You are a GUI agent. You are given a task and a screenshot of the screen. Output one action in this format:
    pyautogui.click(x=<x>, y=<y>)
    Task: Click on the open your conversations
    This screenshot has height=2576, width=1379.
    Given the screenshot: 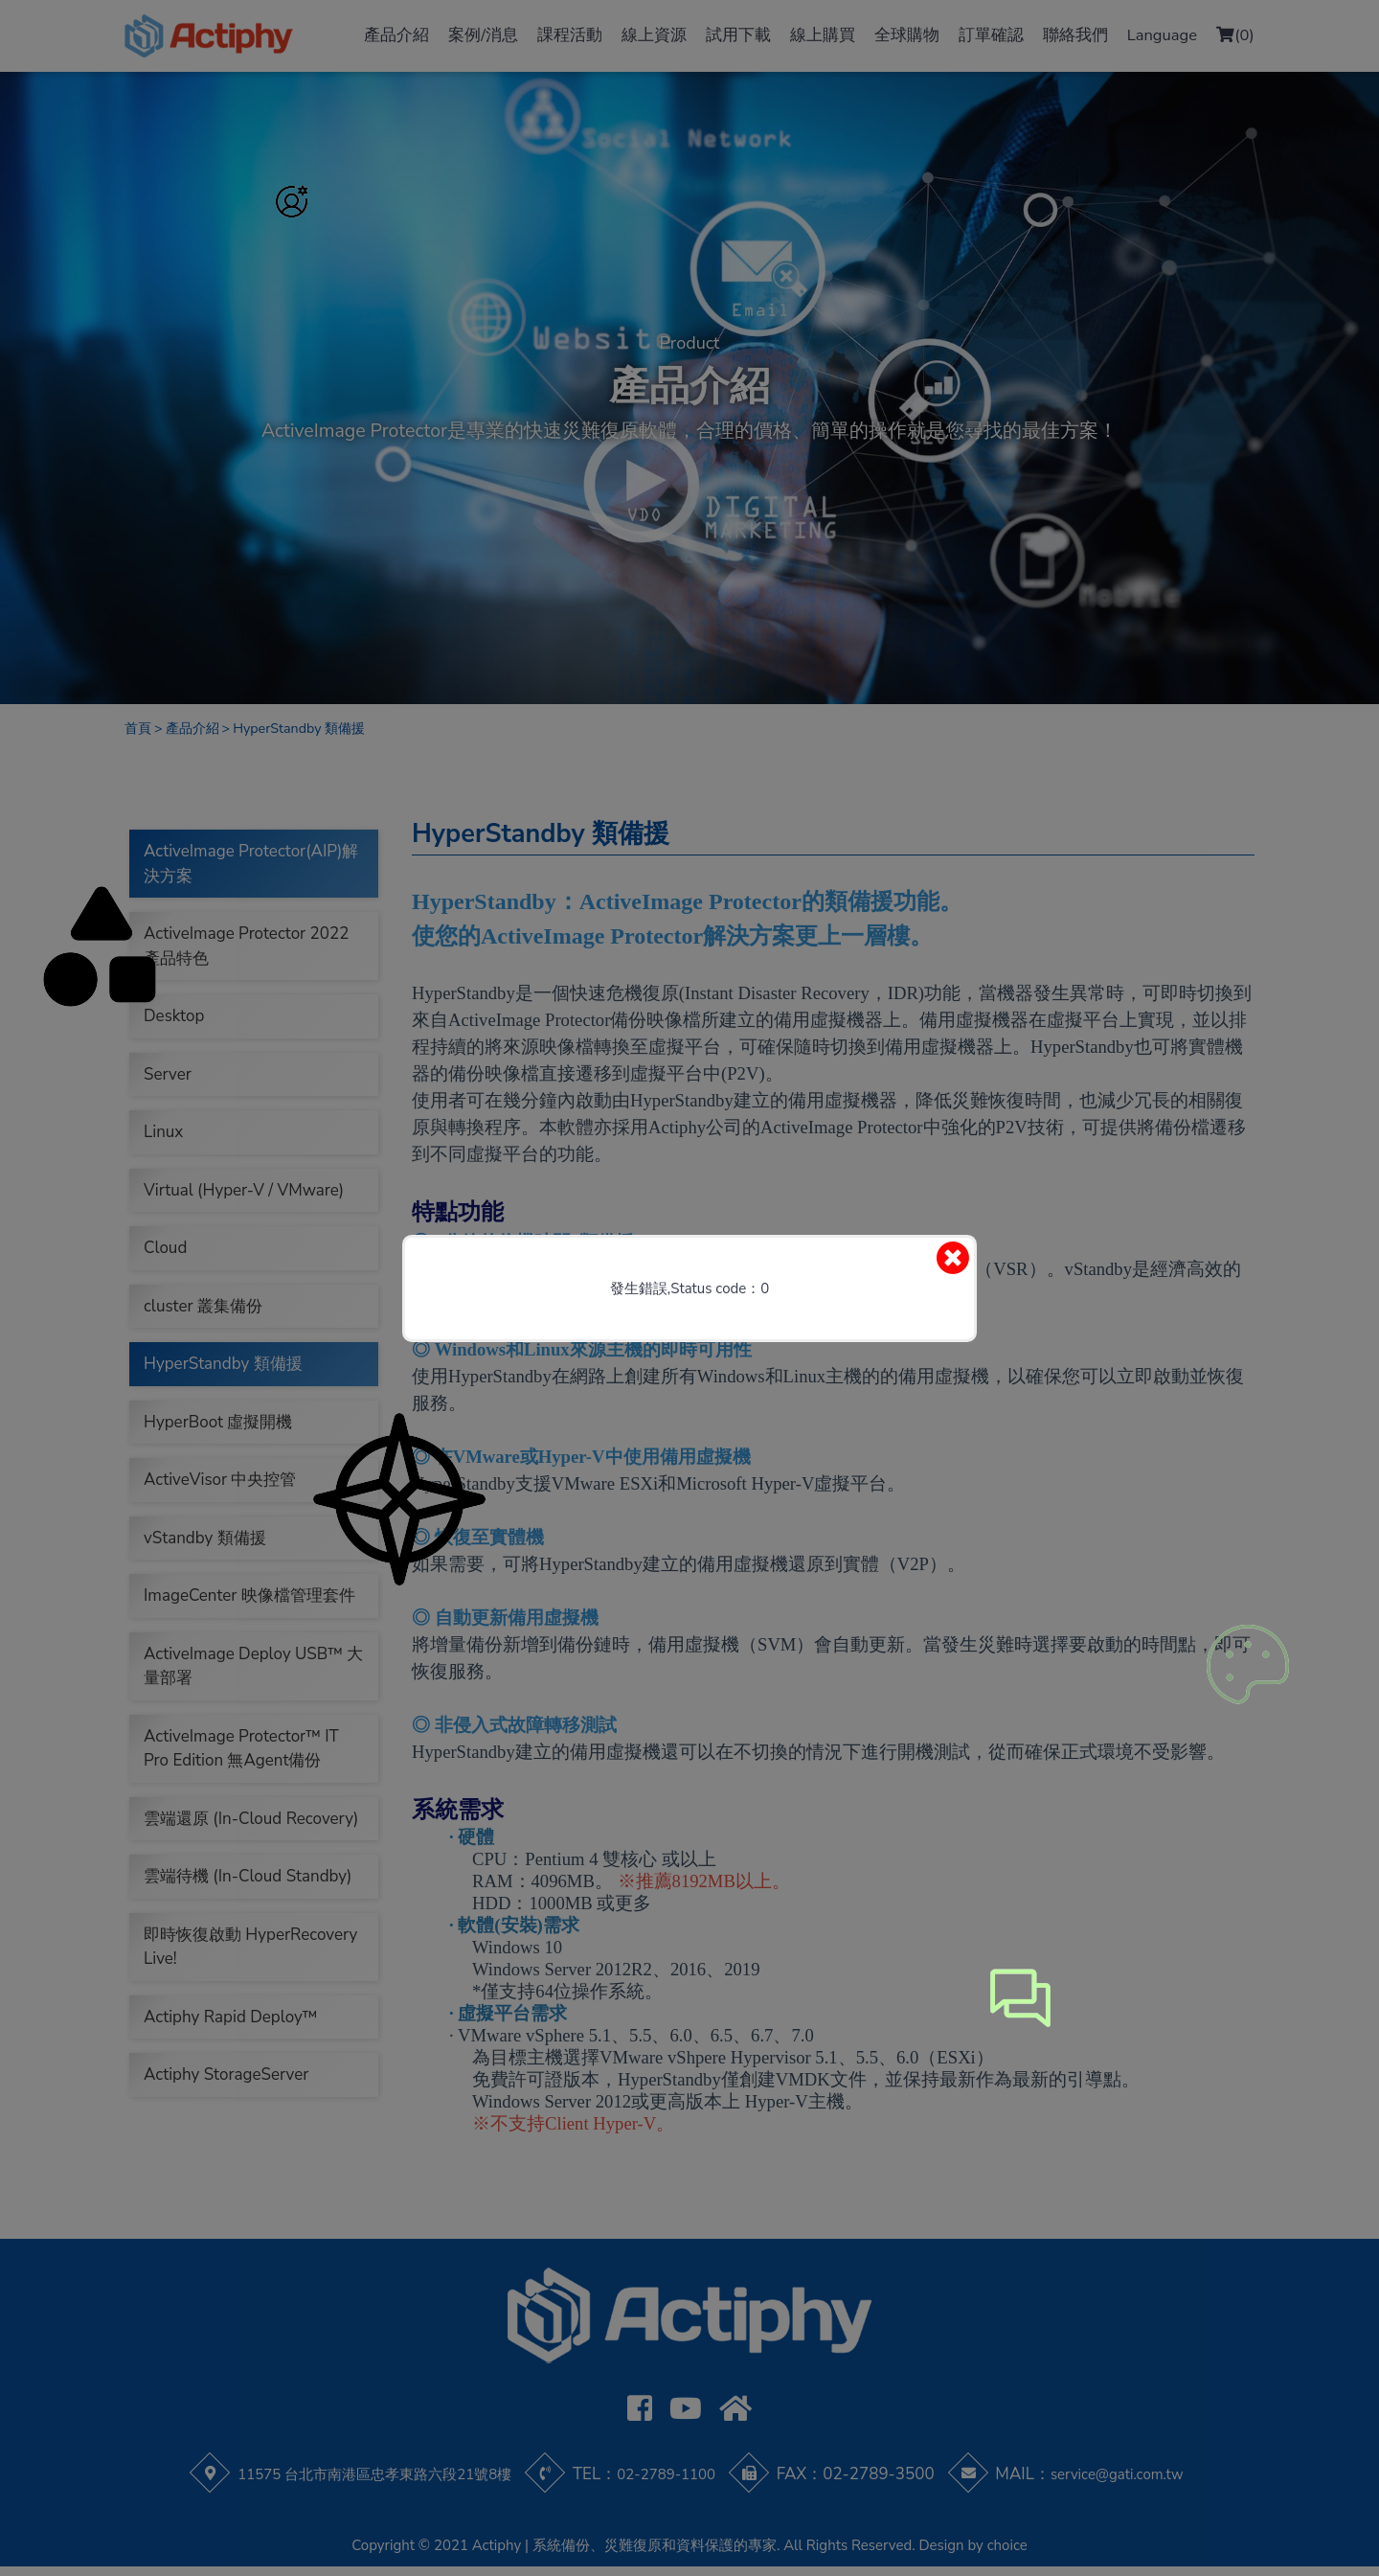 What is the action you would take?
    pyautogui.click(x=1020, y=1996)
    